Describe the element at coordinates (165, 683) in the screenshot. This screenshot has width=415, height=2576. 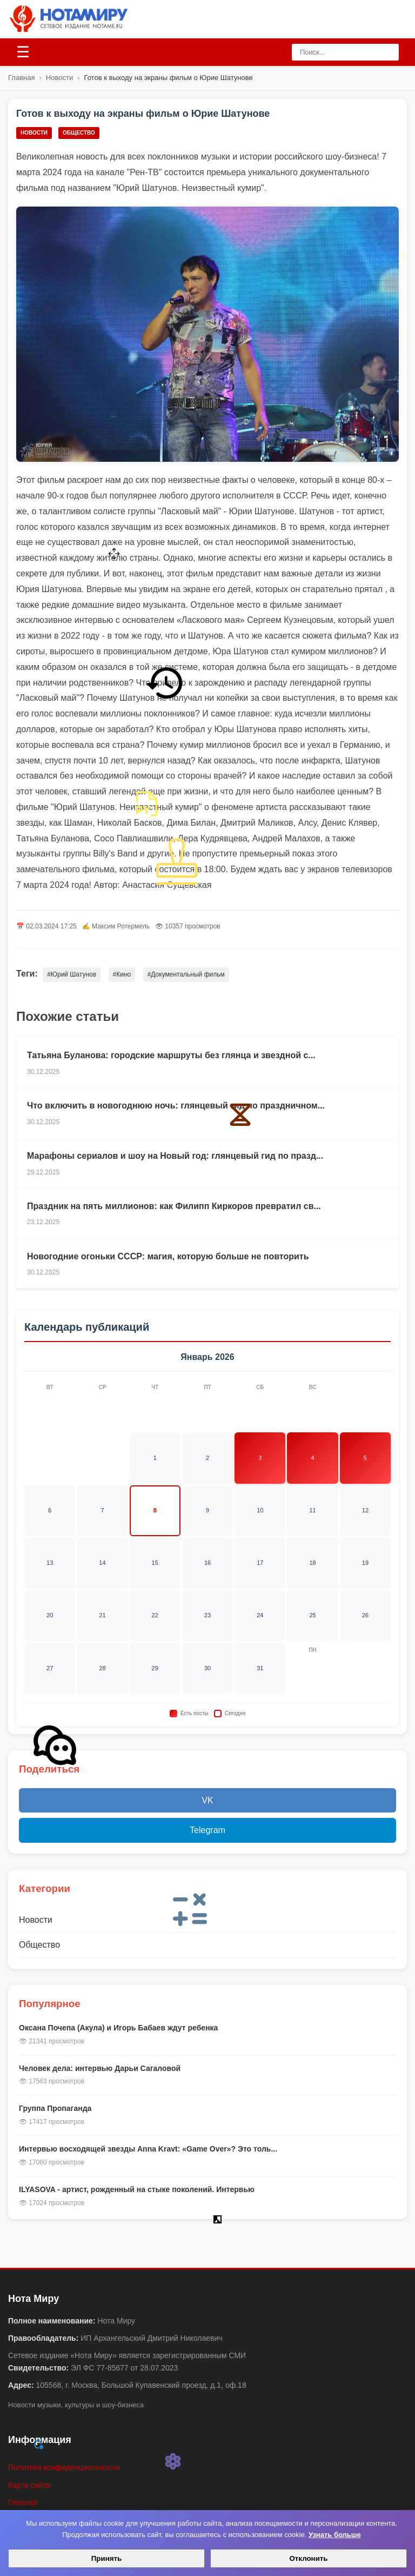
I see `view browsing or activity history` at that location.